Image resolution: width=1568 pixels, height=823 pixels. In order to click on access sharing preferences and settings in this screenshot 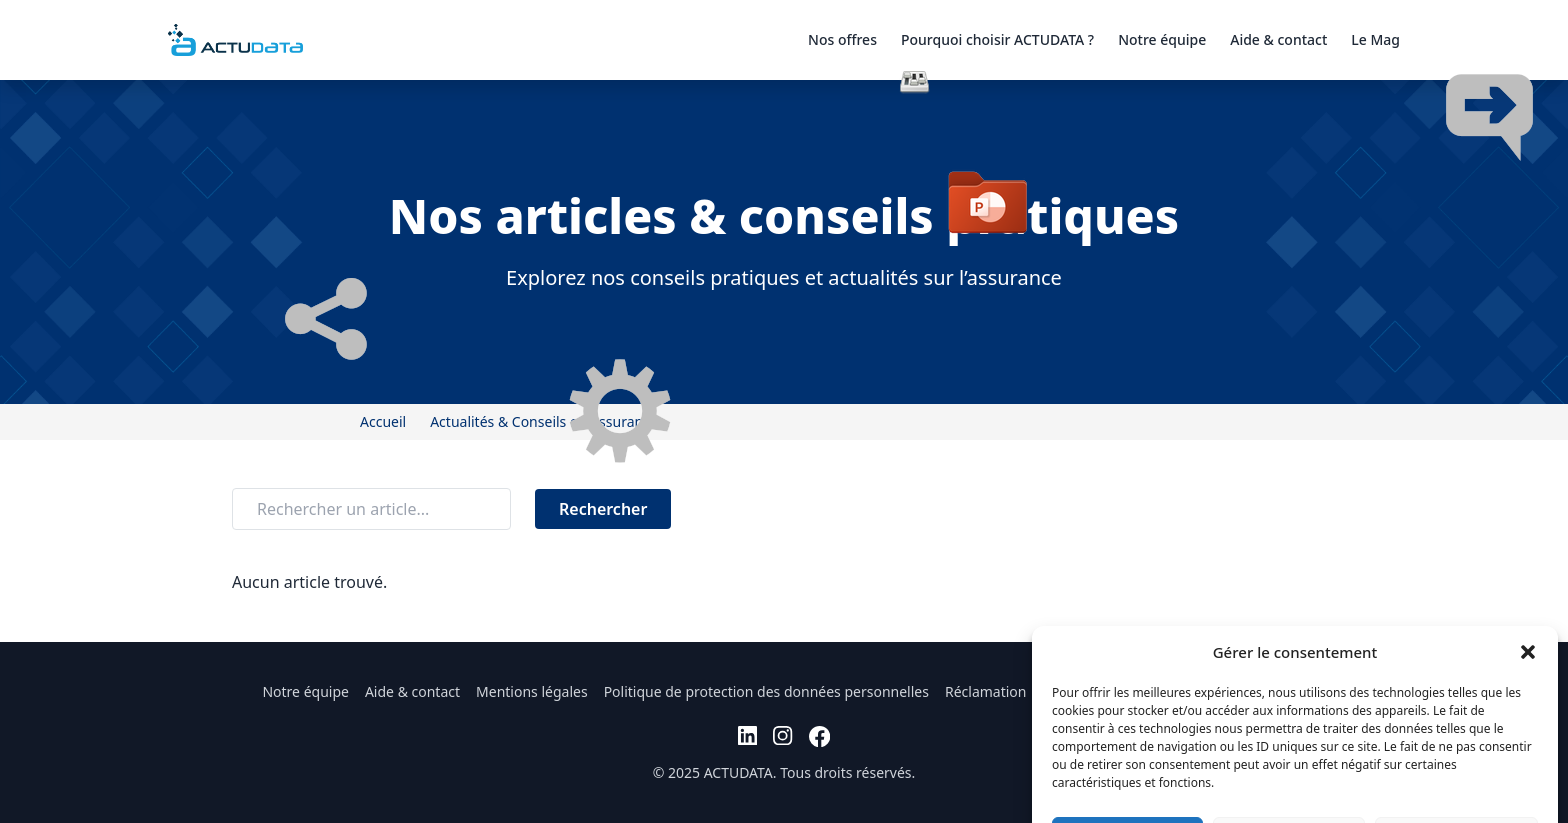, I will do `click(326, 319)`.